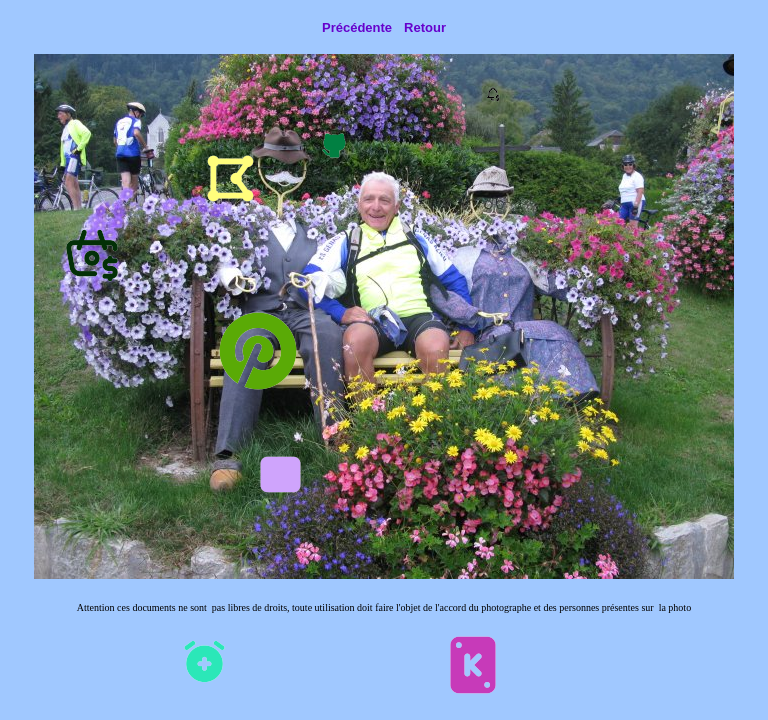 The width and height of the screenshot is (768, 720). I want to click on set up price alerts or payment notifications, so click(493, 94).